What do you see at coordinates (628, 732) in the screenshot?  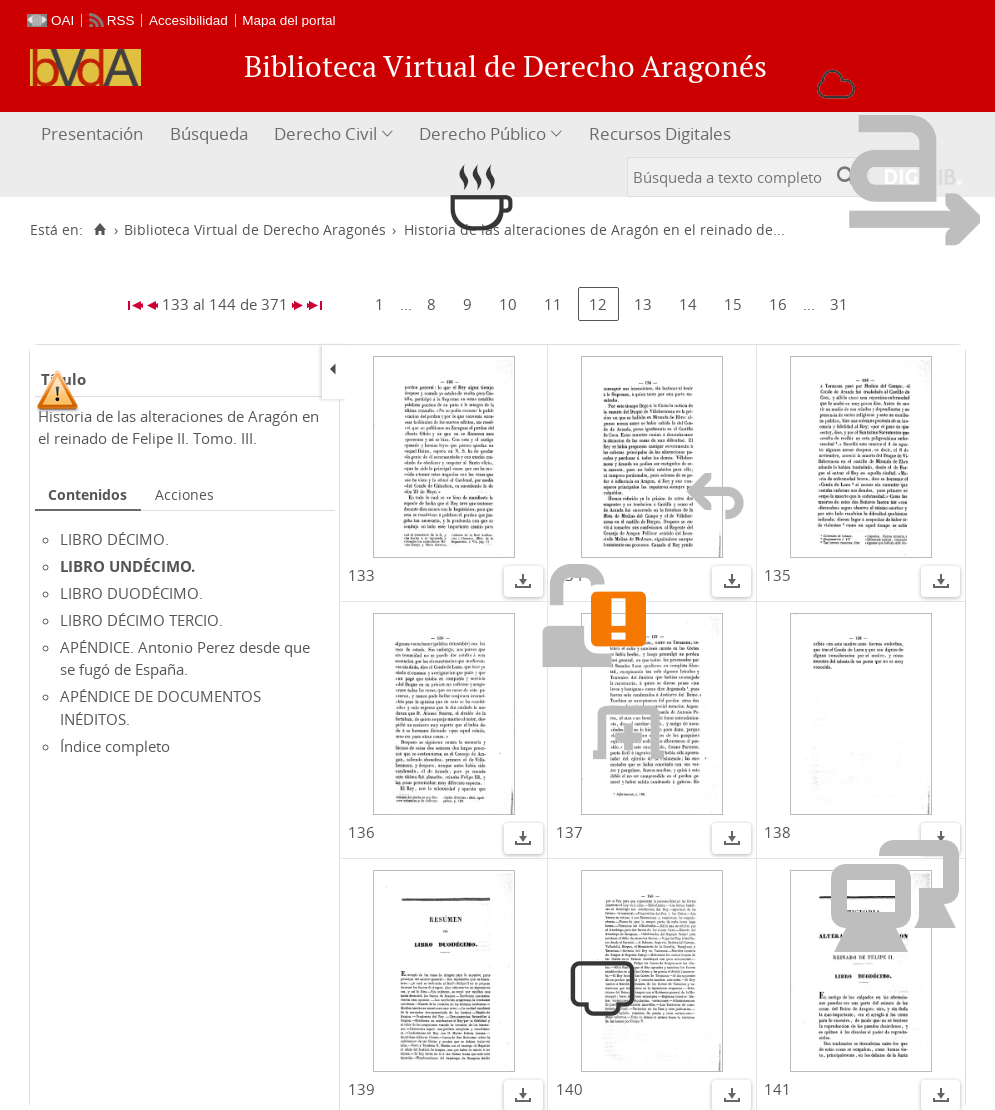 I see `open a new browser tab` at bounding box center [628, 732].